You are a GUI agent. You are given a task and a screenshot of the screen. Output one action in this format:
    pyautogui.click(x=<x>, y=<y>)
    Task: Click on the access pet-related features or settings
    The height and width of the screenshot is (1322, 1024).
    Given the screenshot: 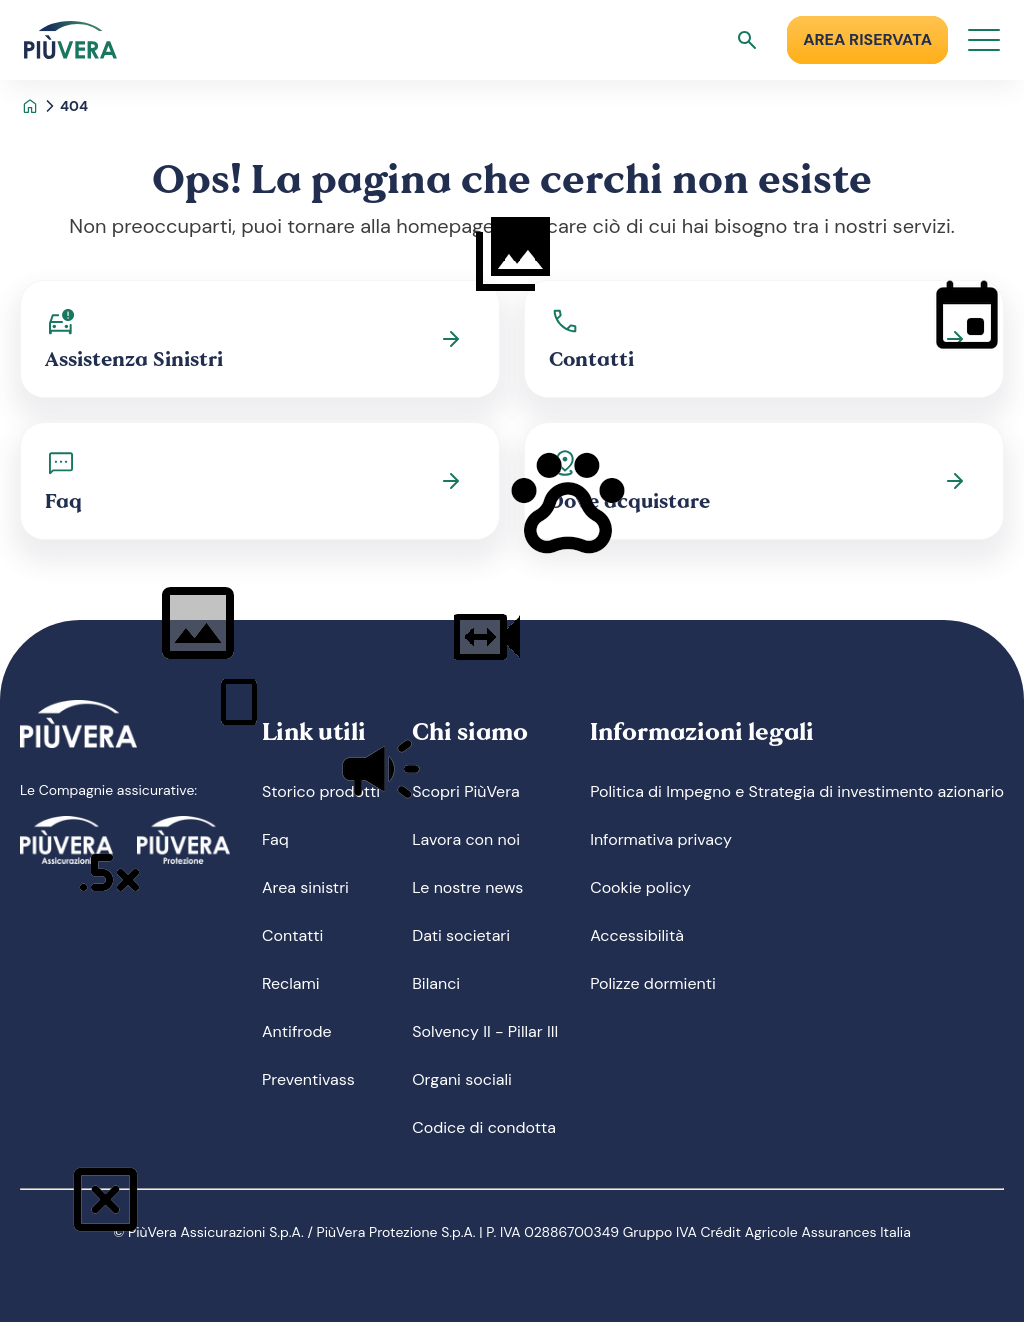 What is the action you would take?
    pyautogui.click(x=568, y=501)
    